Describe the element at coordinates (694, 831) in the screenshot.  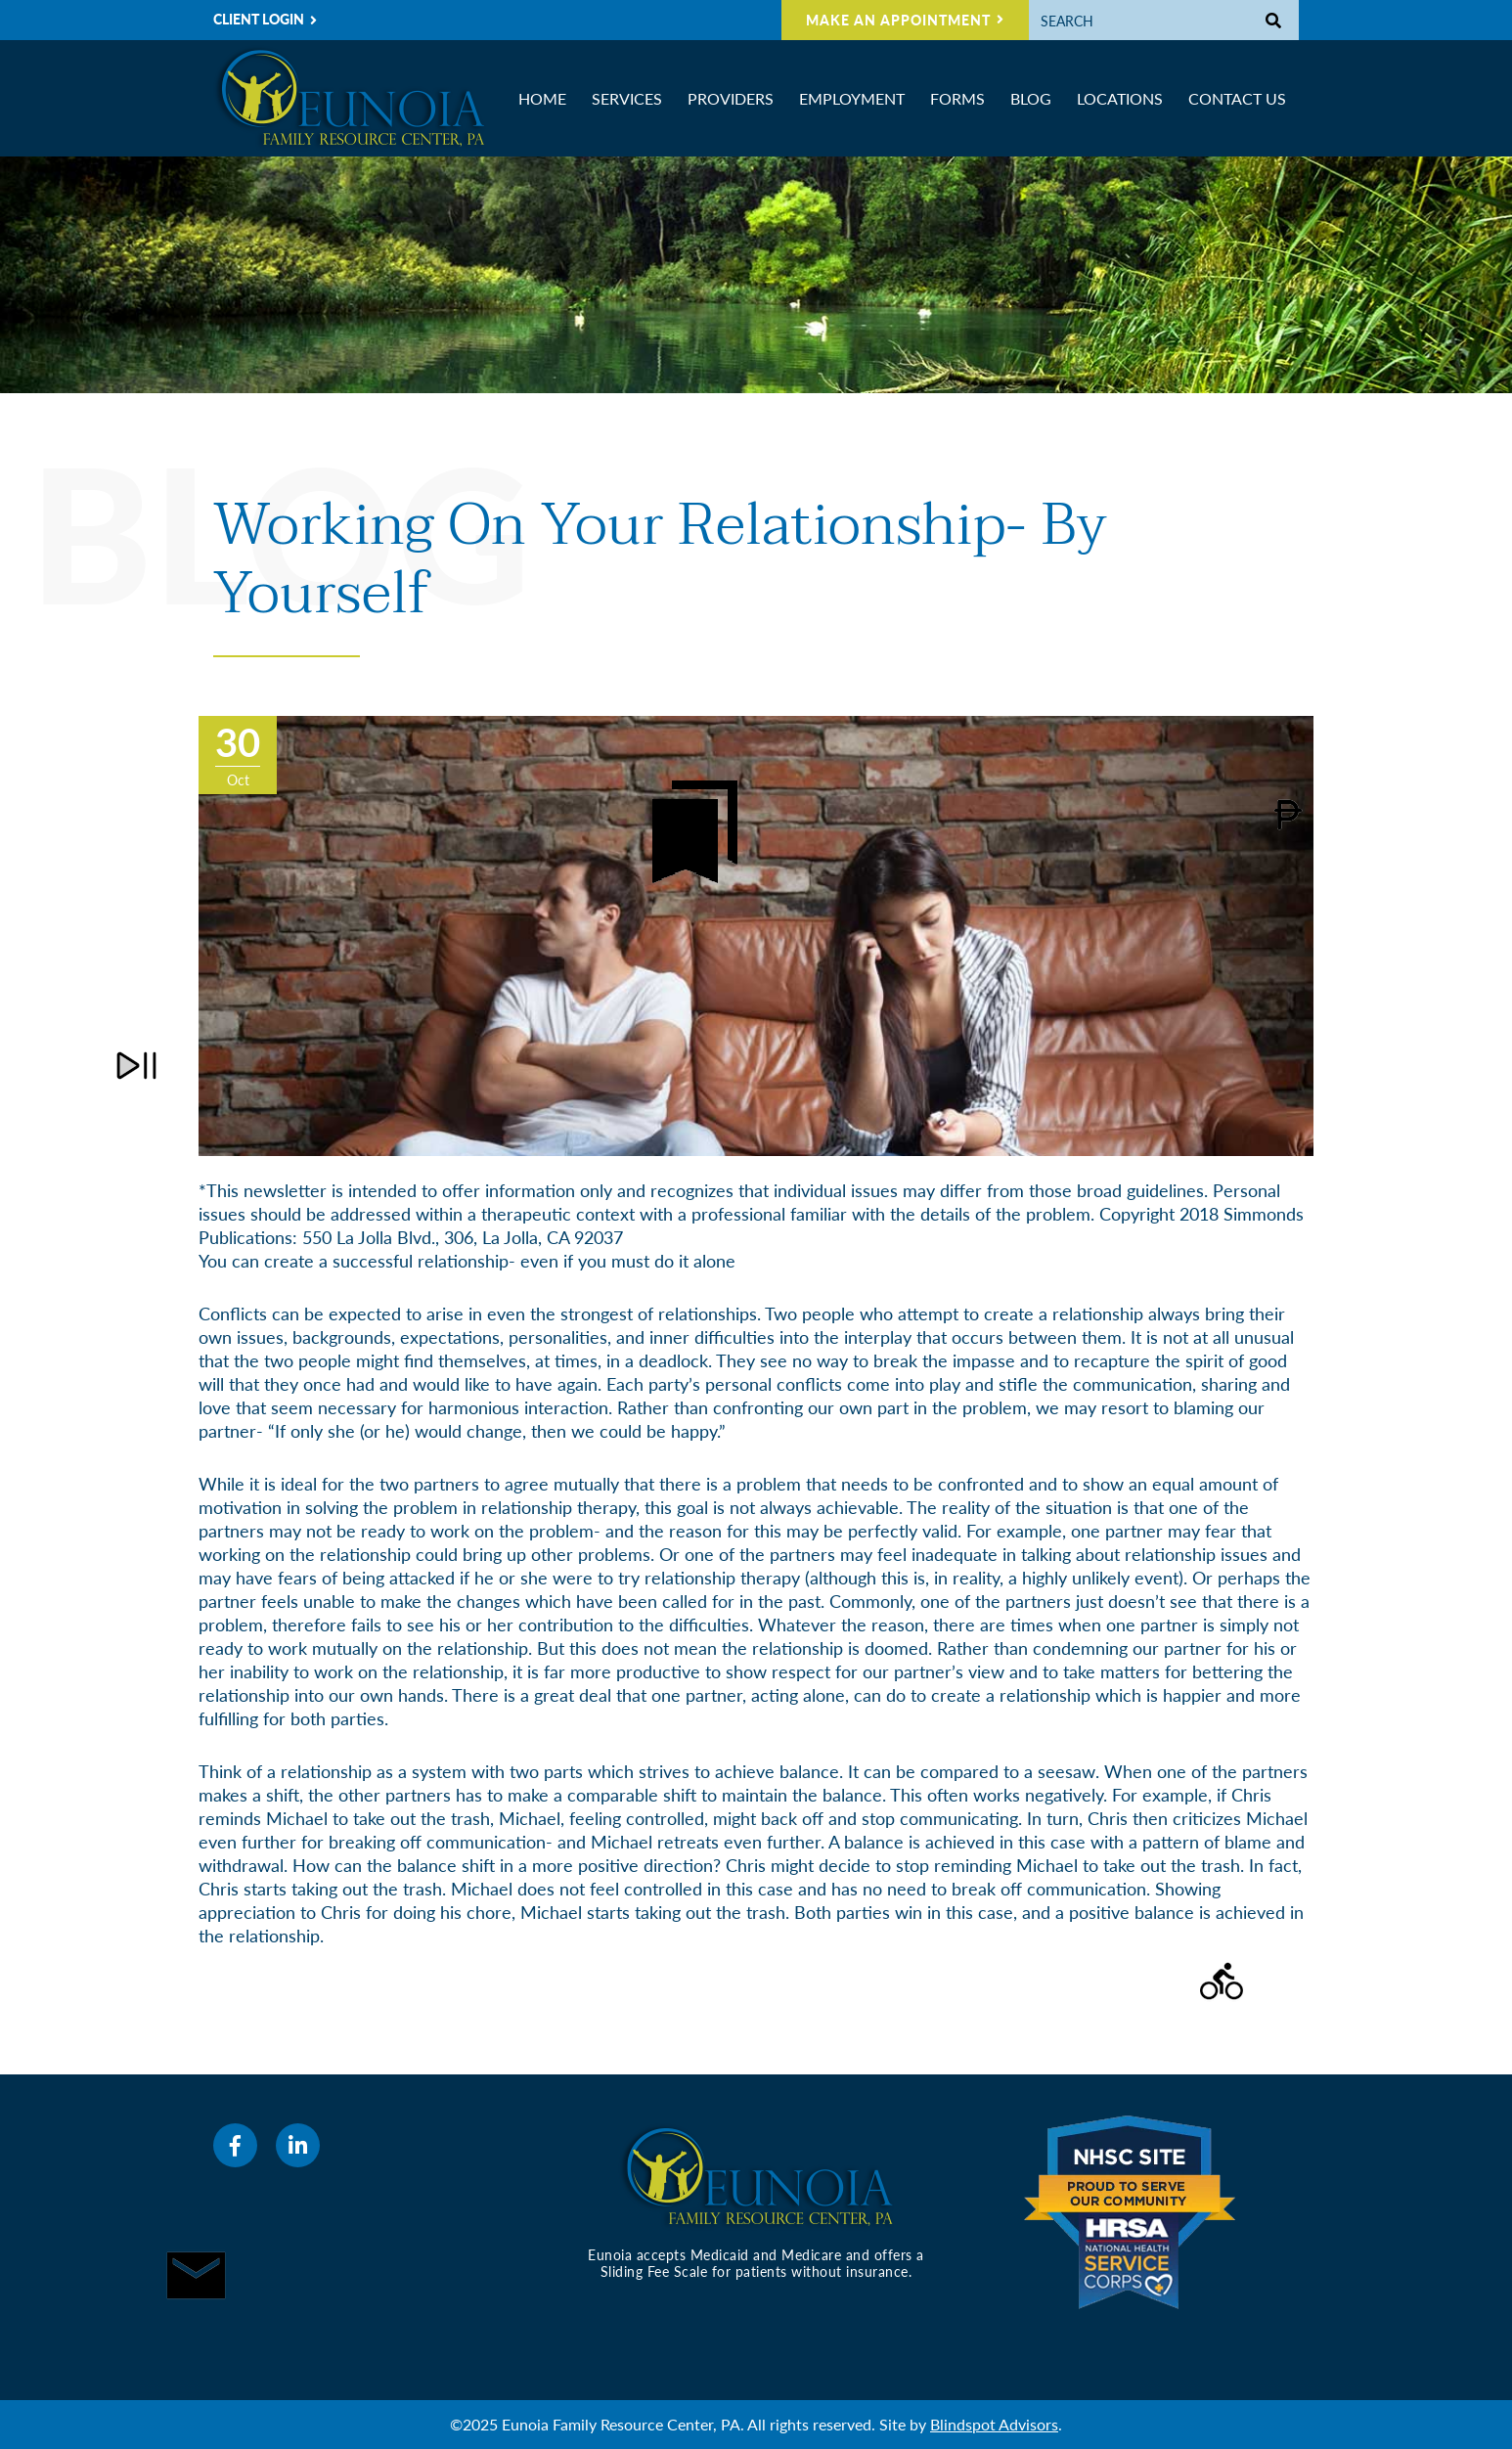
I see `view your saved bookmarks` at that location.